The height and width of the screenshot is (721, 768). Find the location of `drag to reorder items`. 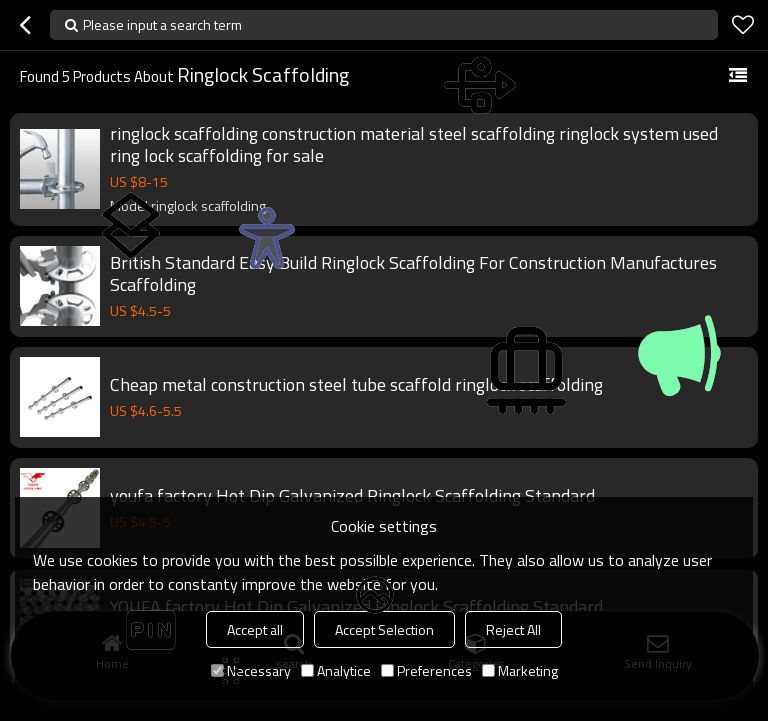

drag to reorder items is located at coordinates (231, 671).